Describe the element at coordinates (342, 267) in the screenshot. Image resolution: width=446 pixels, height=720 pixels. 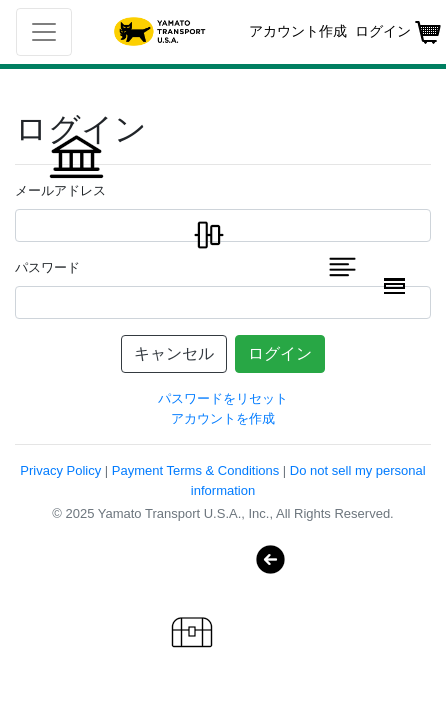
I see `align text to the left` at that location.